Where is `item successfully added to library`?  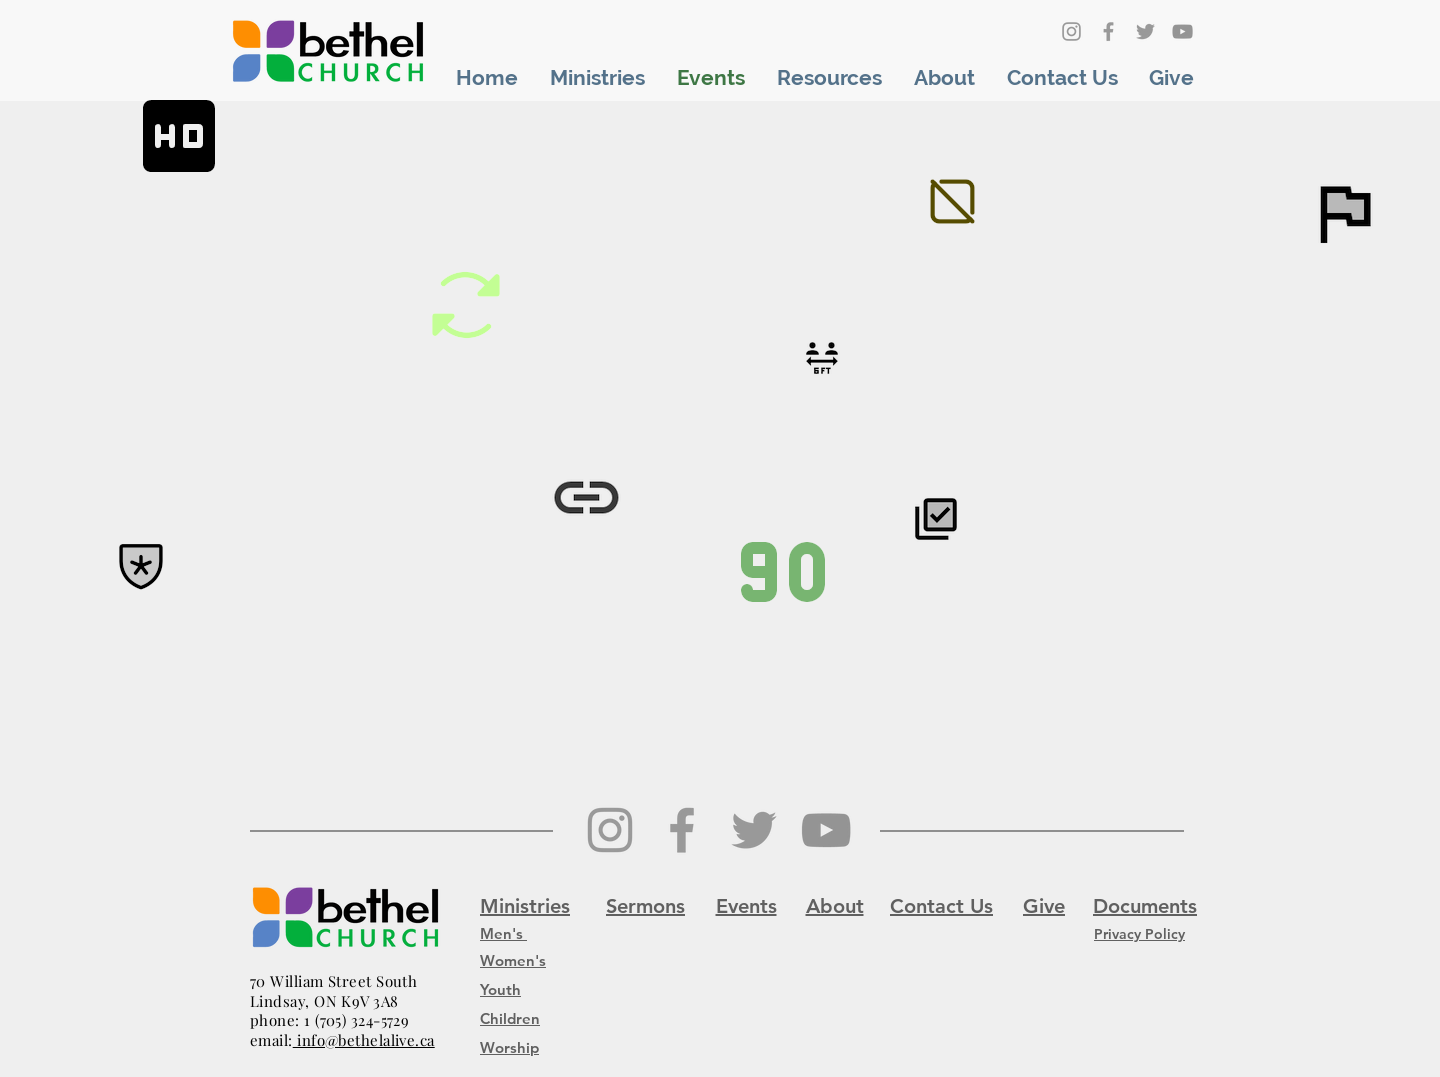 item successfully added to library is located at coordinates (936, 519).